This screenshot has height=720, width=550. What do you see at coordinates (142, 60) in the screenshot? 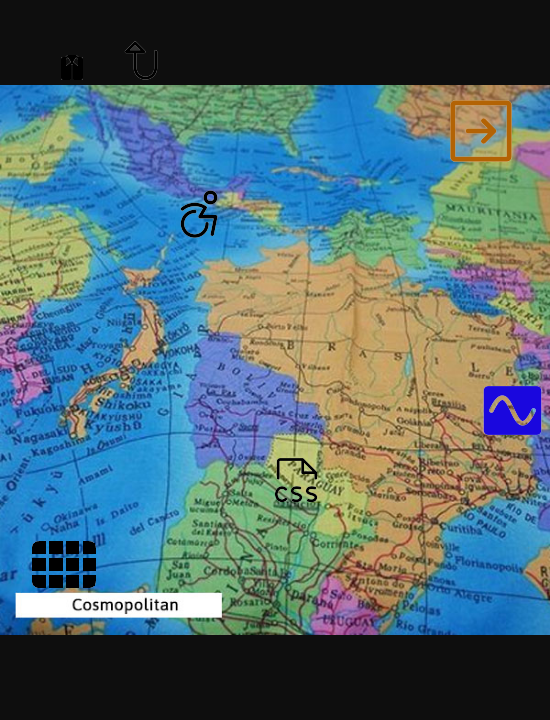
I see `undo or go back to previous state` at bounding box center [142, 60].